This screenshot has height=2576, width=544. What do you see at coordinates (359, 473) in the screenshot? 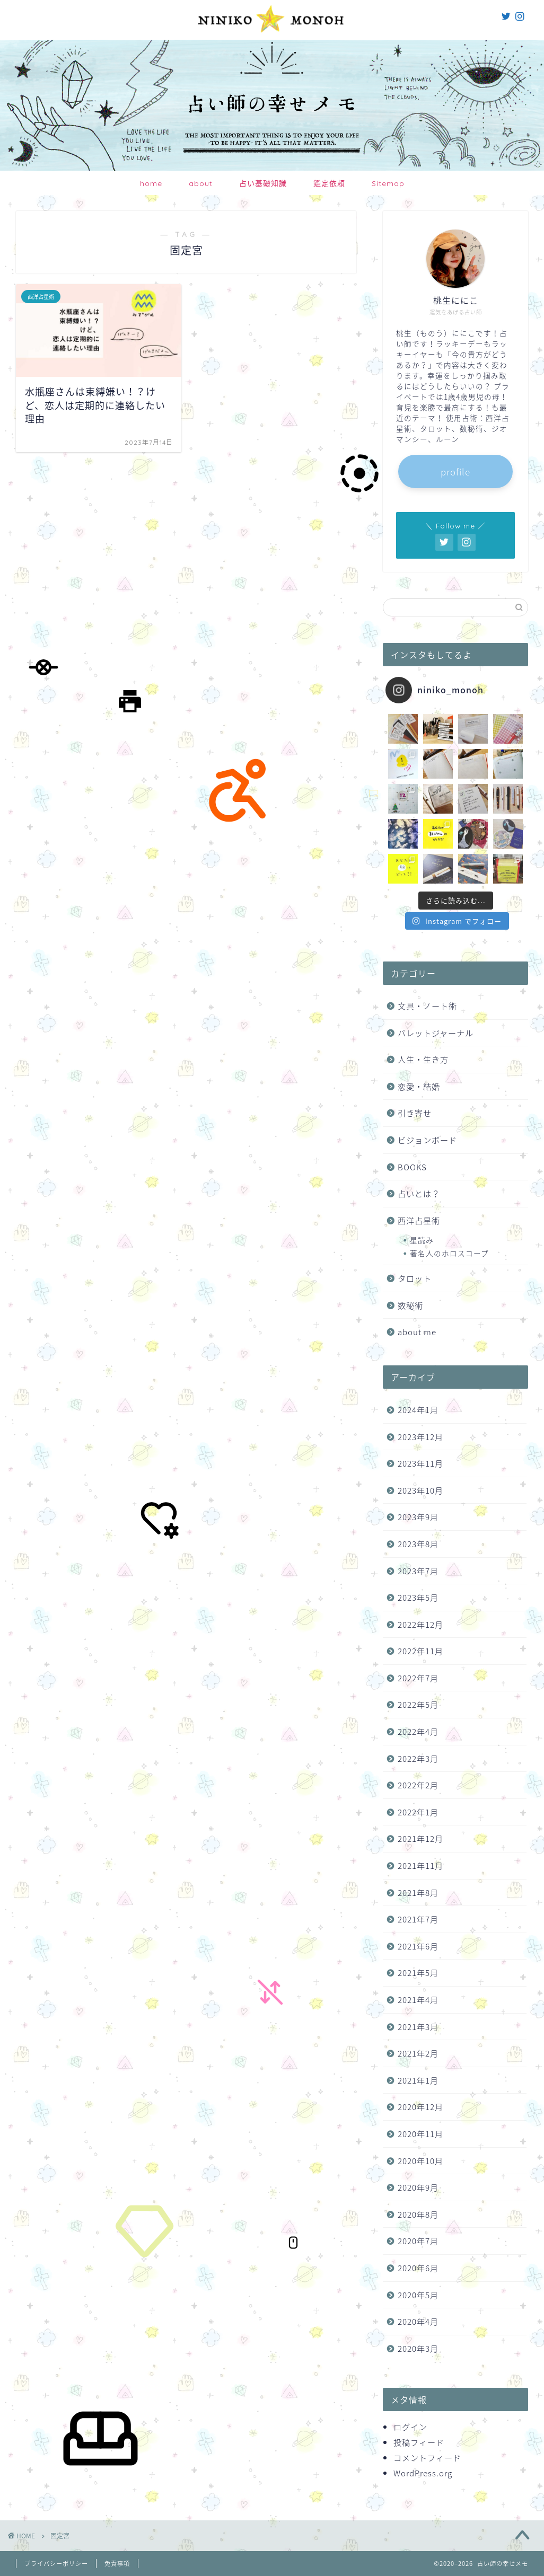
I see `apply tilt-shift blur effect to photo` at bounding box center [359, 473].